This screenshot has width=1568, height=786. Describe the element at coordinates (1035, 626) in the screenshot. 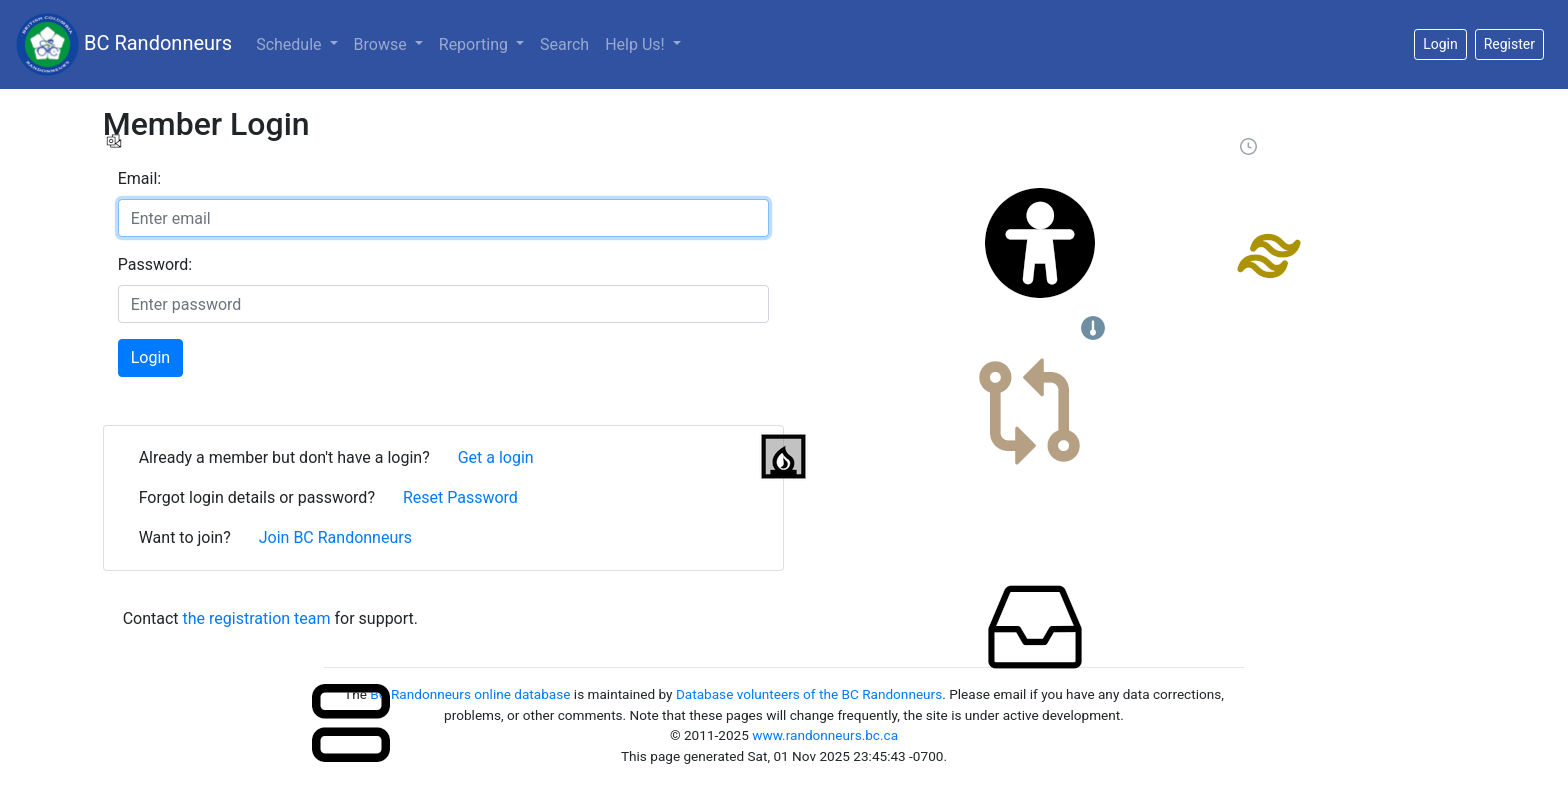

I see `view your inbox messages` at that location.